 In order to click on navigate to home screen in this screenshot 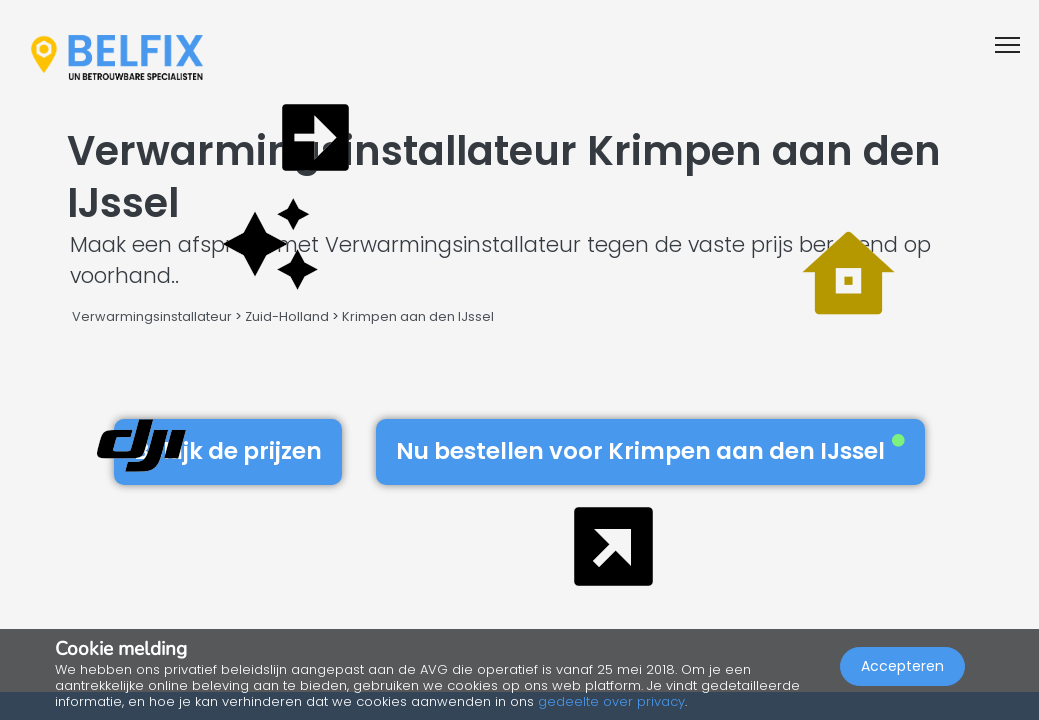, I will do `click(848, 276)`.